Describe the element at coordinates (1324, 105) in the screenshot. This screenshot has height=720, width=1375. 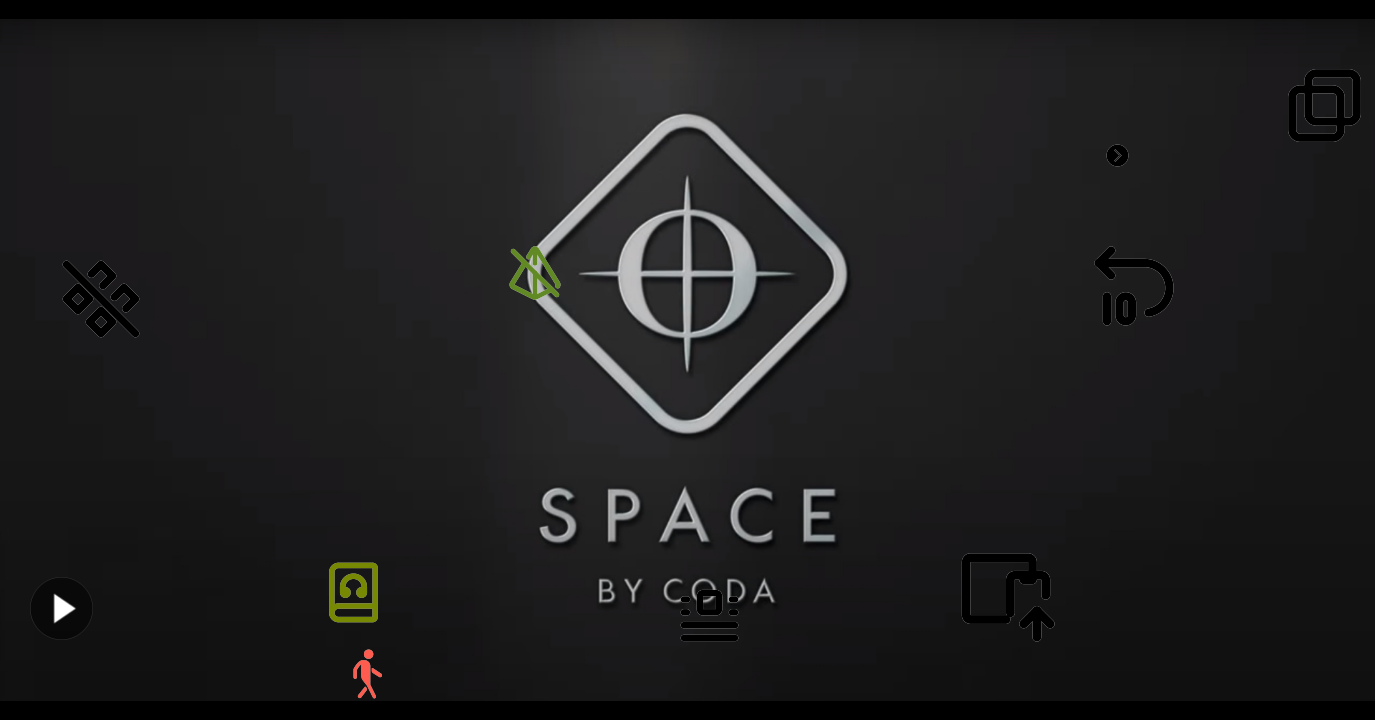
I see `view overlapping layers or intersecting objects` at that location.